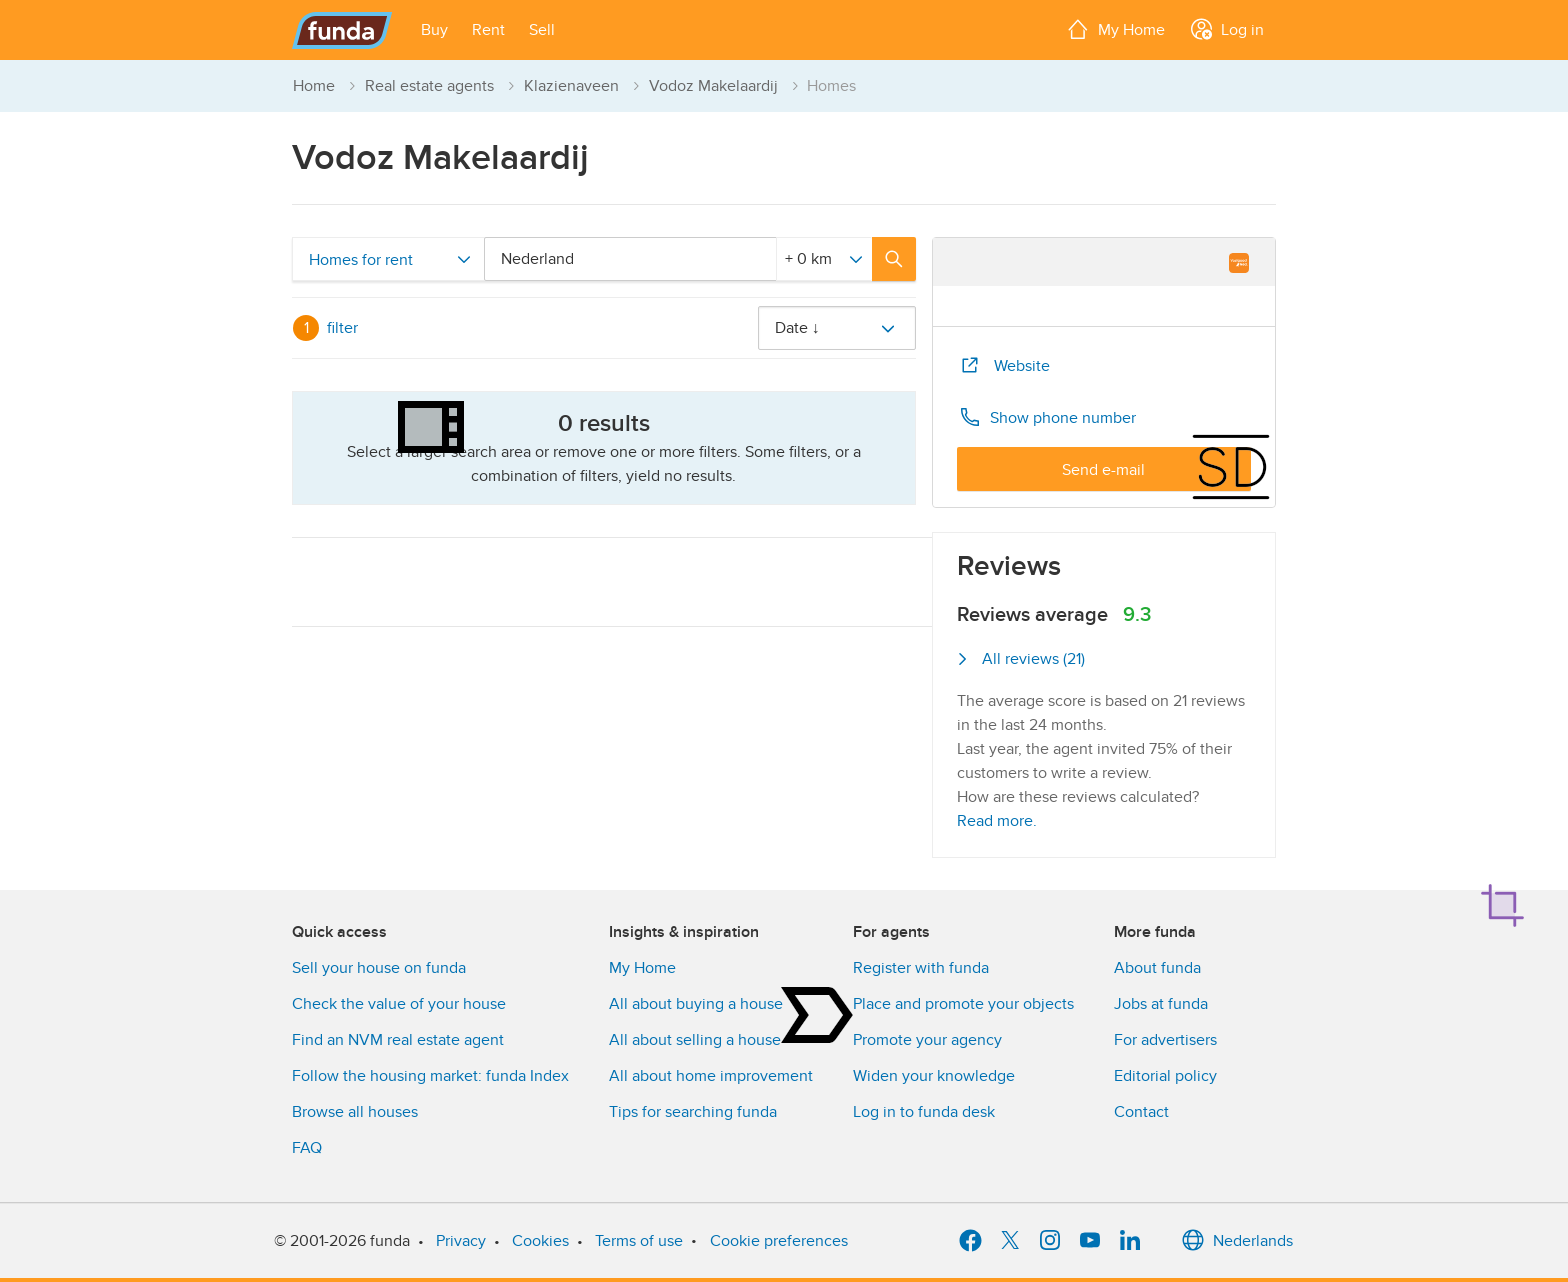 This screenshot has width=1568, height=1282. I want to click on indicates standard definition video quality, so click(1231, 467).